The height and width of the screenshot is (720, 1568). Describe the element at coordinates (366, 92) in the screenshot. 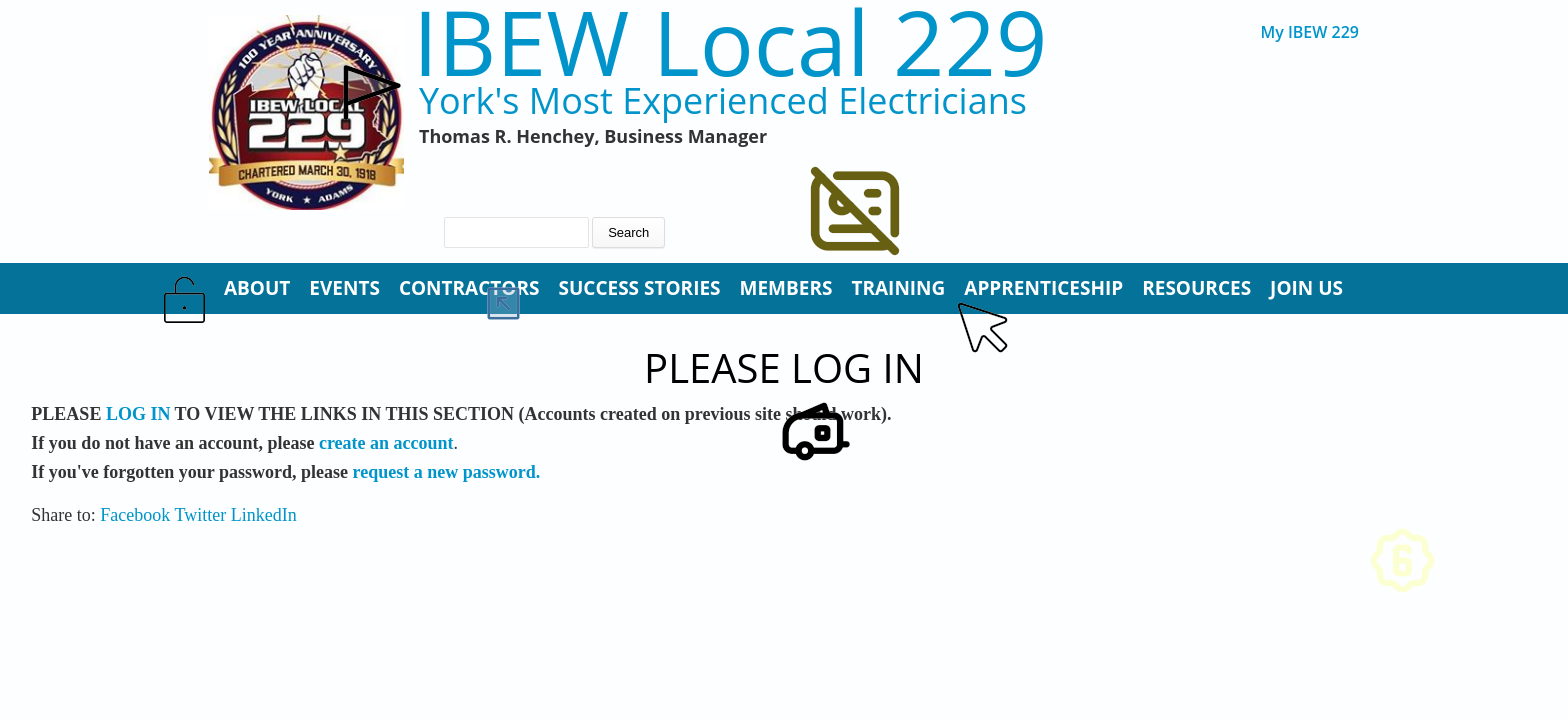

I see `flag or mark an item for follow-up` at that location.